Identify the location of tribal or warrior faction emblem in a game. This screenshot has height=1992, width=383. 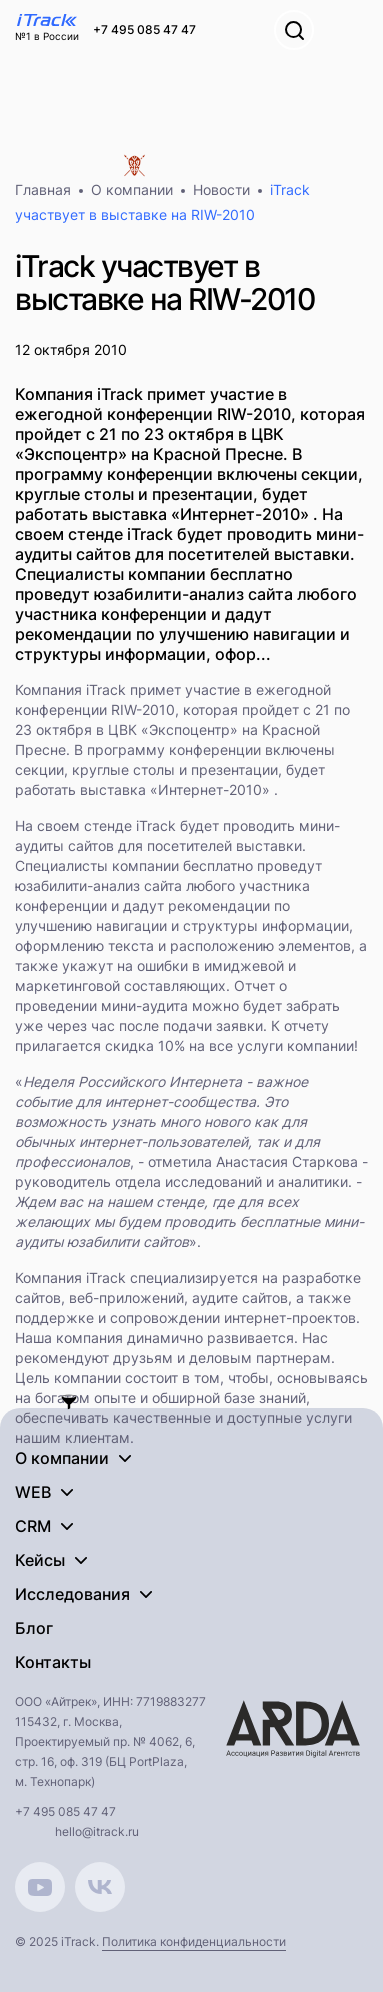
(134, 165).